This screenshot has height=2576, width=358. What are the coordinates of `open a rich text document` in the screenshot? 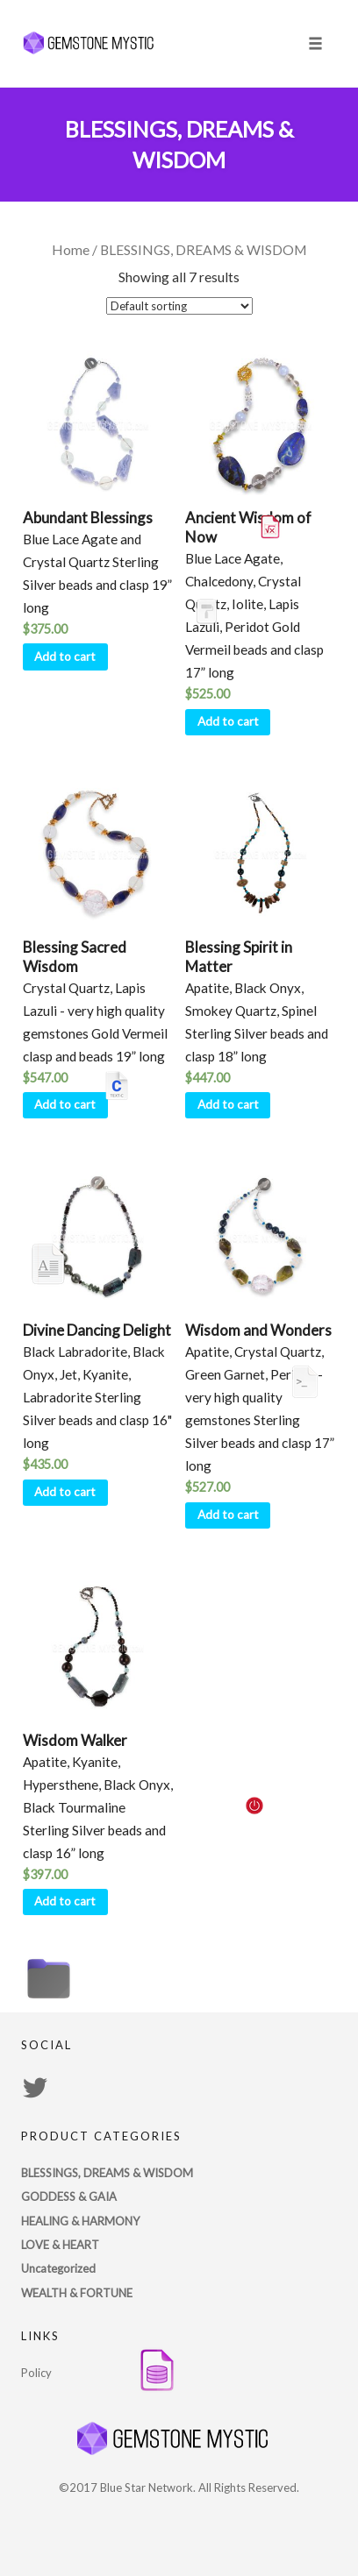 It's located at (48, 1264).